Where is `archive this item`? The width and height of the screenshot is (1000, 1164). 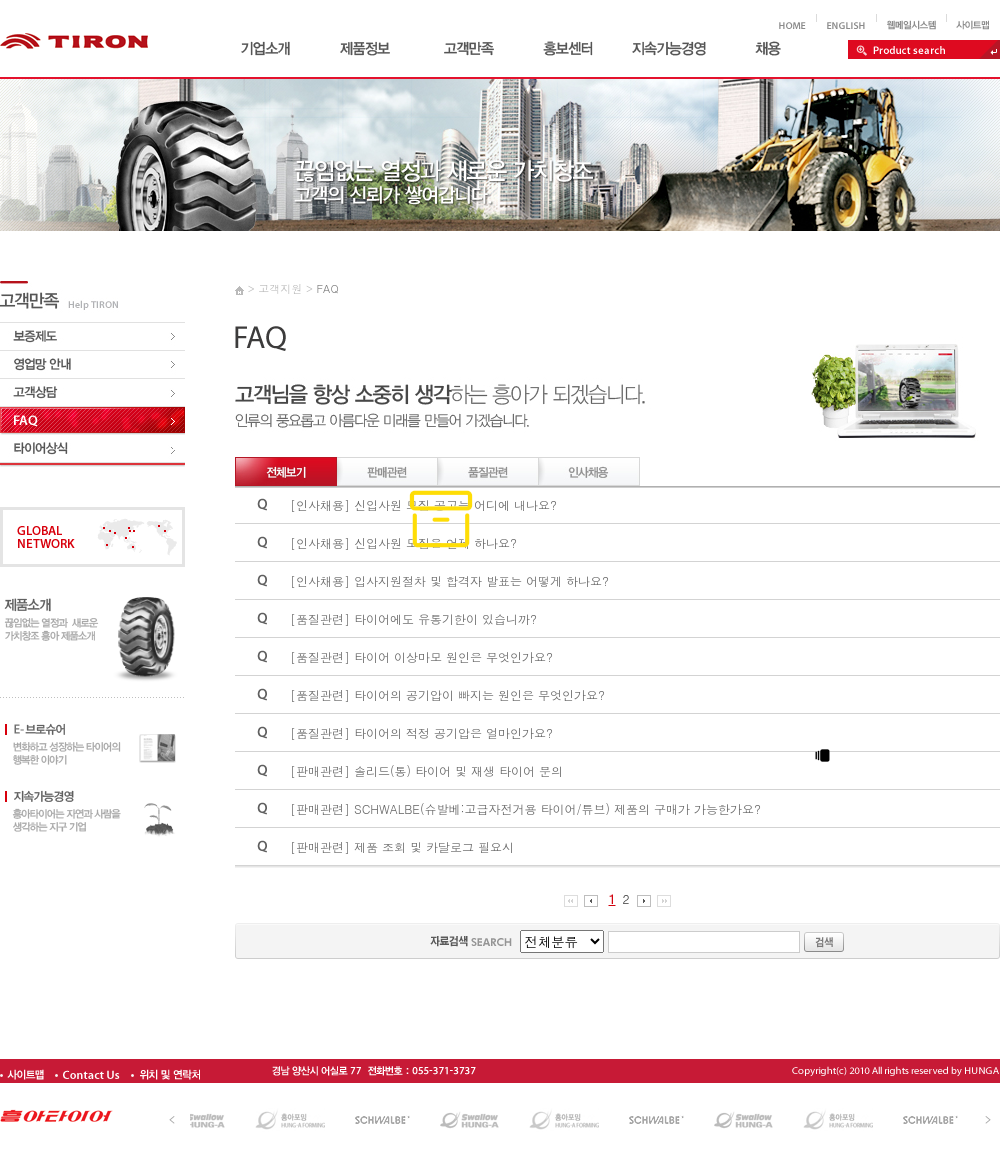 archive this item is located at coordinates (441, 519).